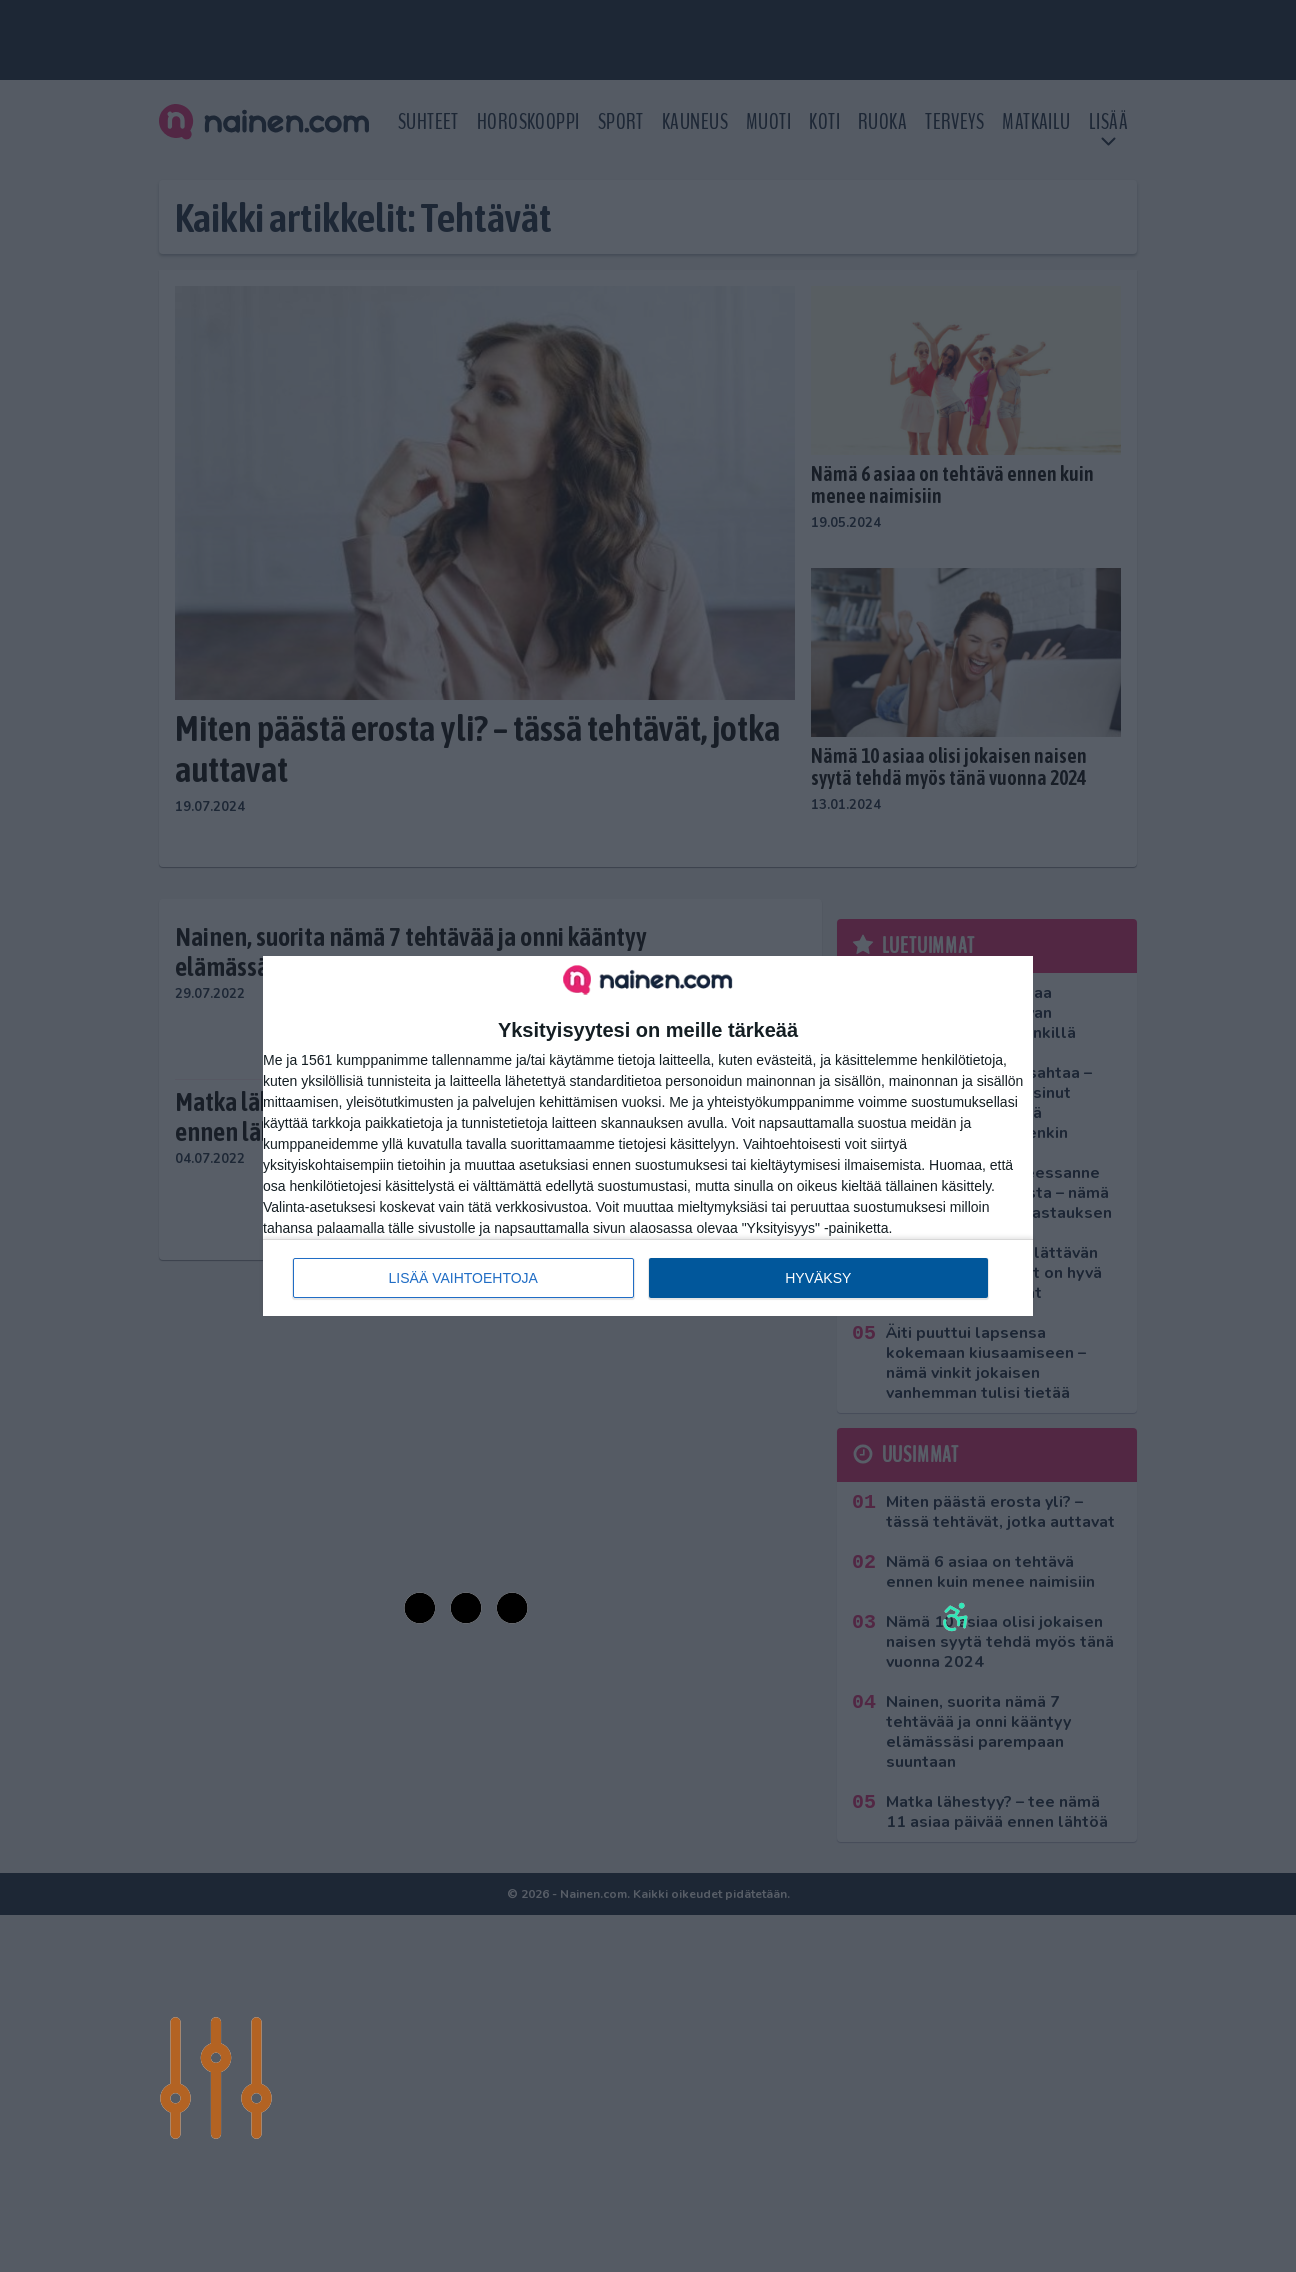 This screenshot has height=2272, width=1296. Describe the element at coordinates (216, 2078) in the screenshot. I see `adjust settings or preferences` at that location.